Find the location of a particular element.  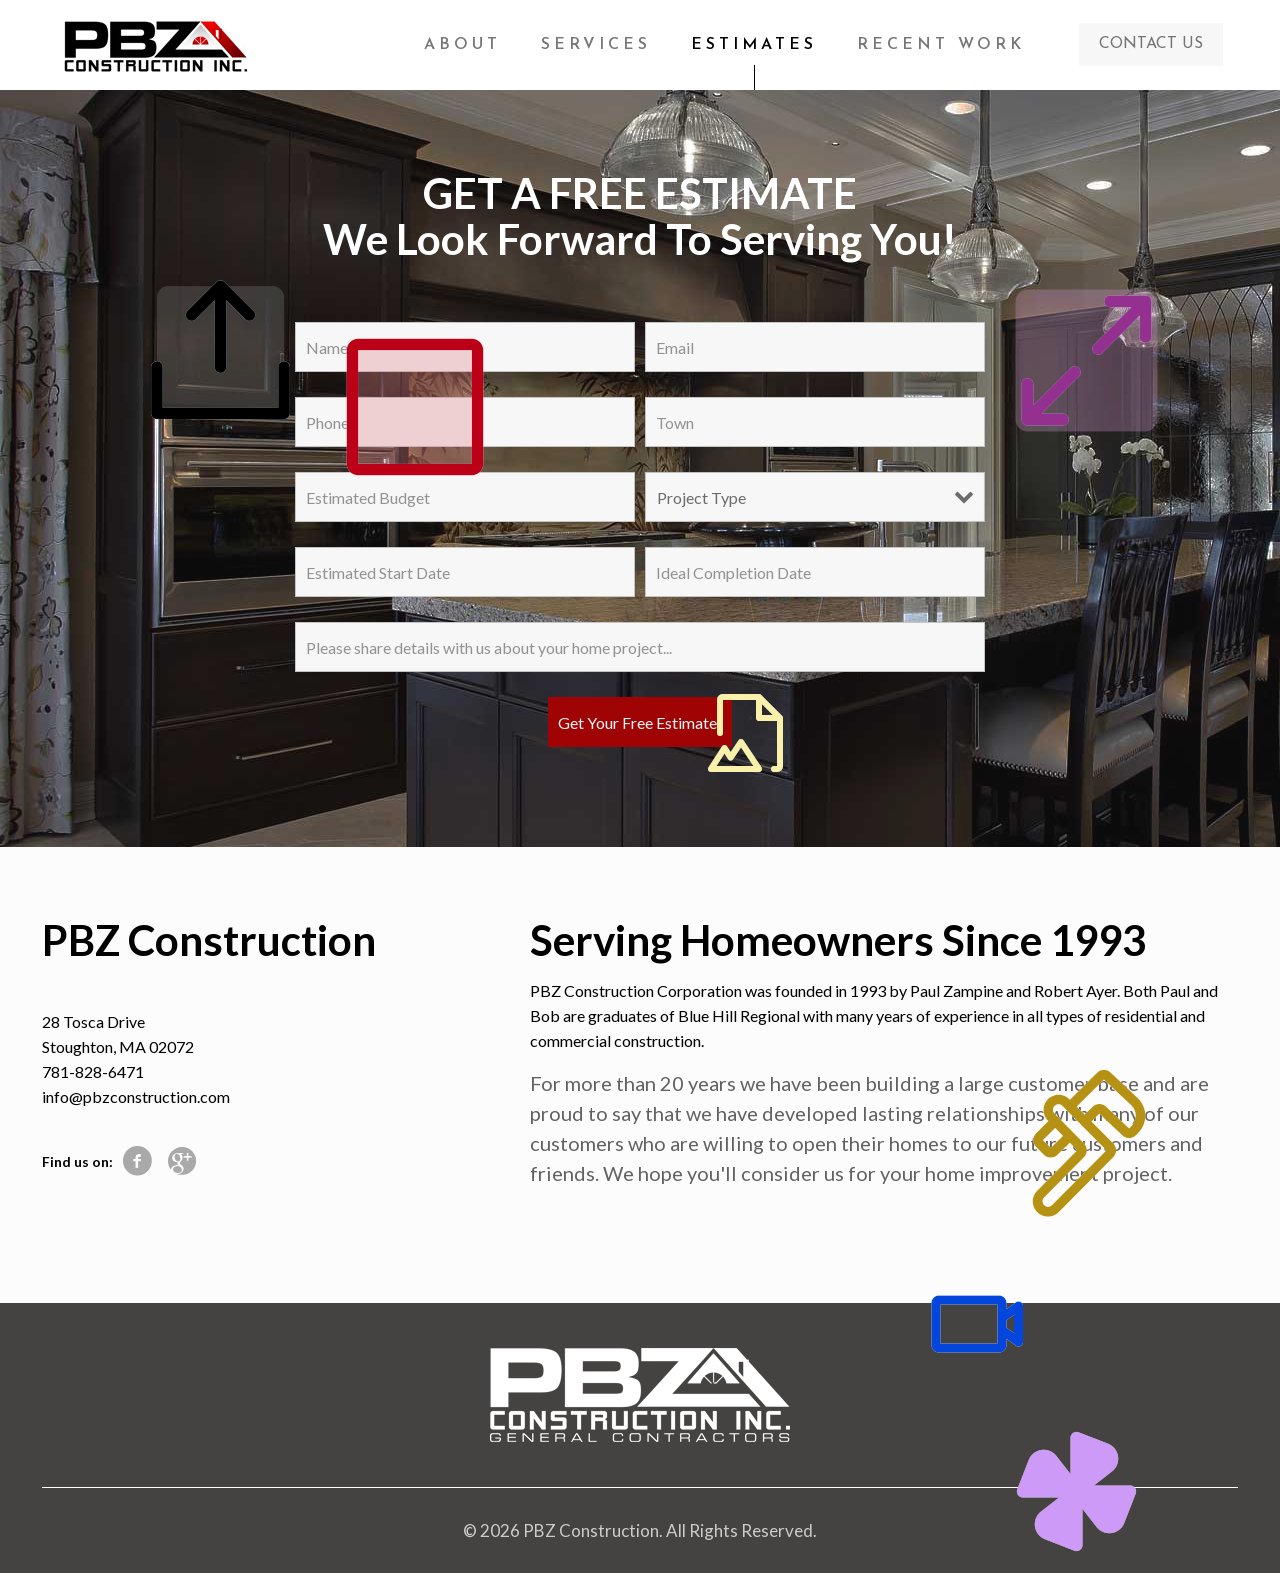

view image file is located at coordinates (750, 733).